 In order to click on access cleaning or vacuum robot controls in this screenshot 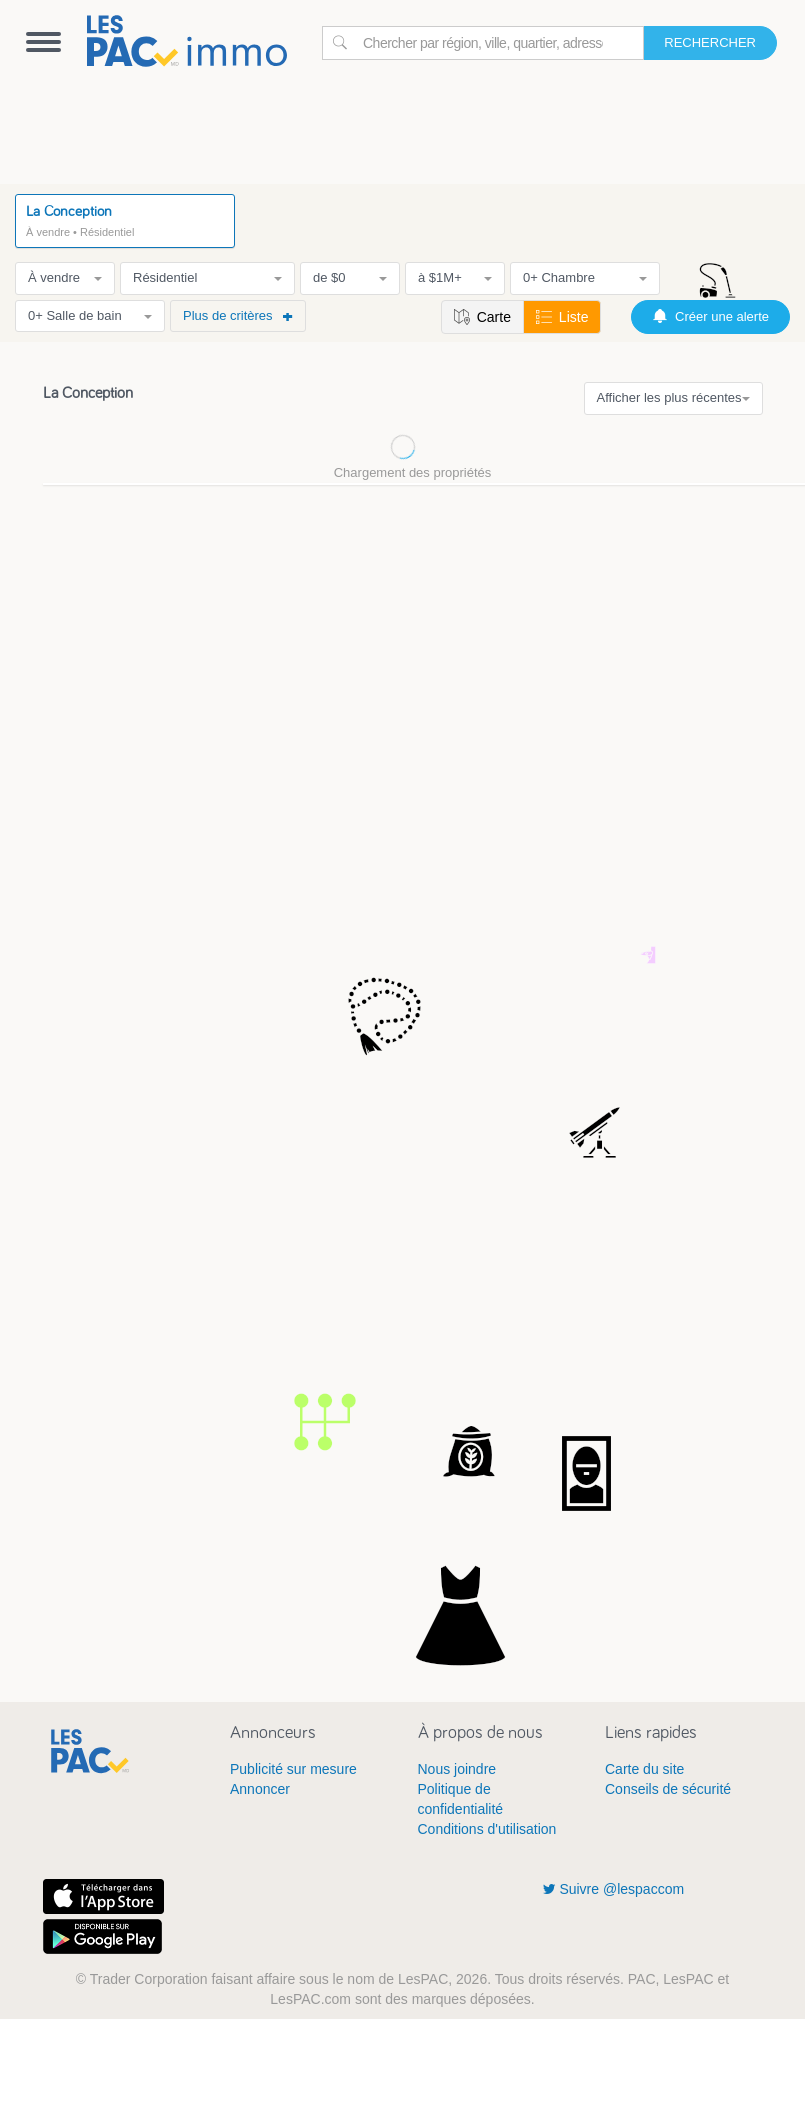, I will do `click(717, 280)`.